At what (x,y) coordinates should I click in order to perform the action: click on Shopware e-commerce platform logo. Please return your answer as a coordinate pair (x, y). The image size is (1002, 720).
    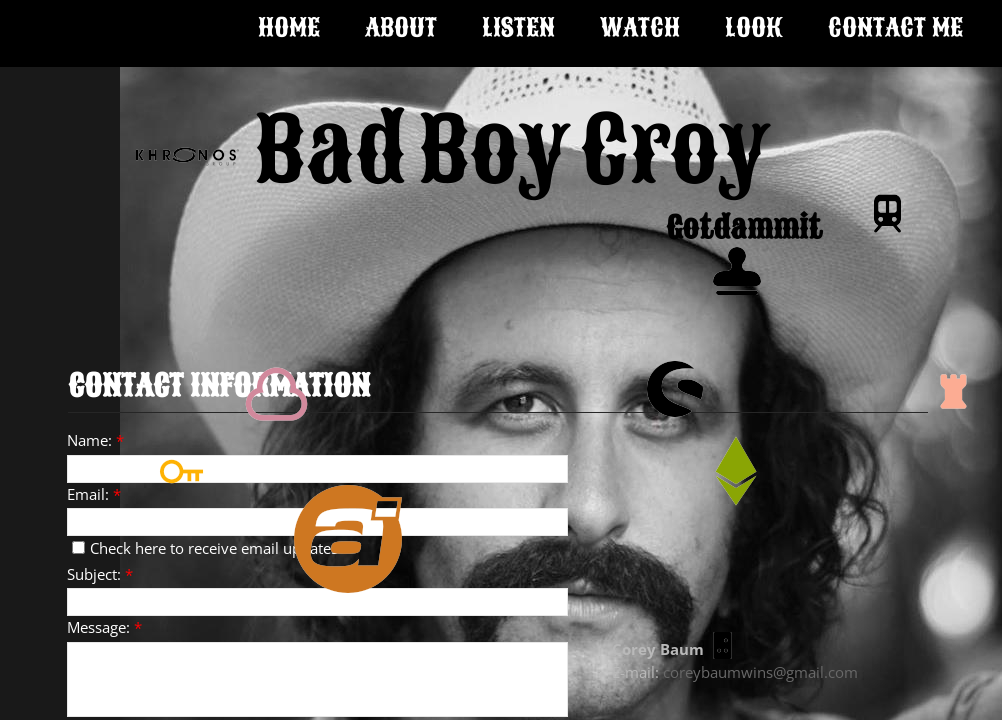
    Looking at the image, I should click on (675, 389).